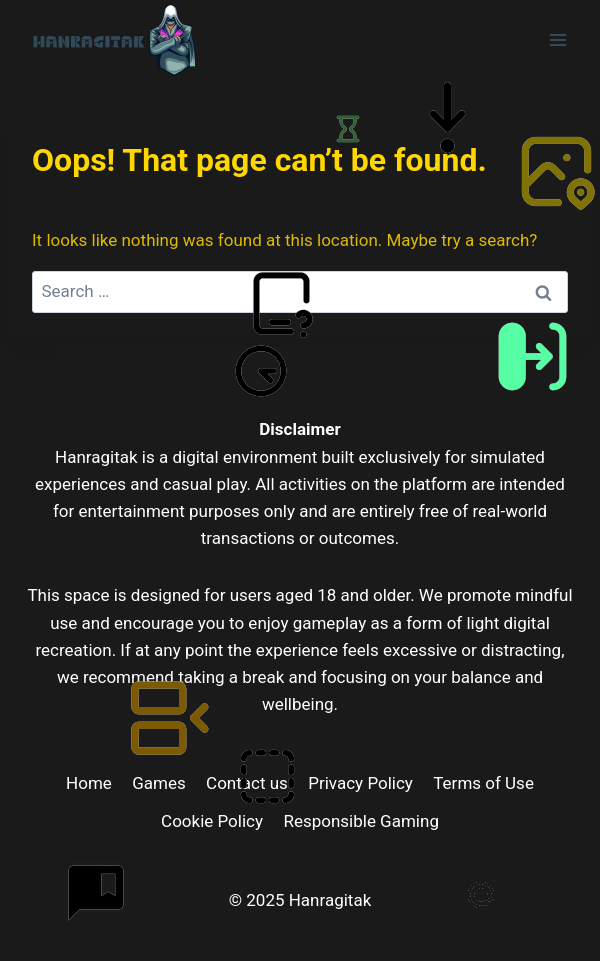 The width and height of the screenshot is (600, 961). Describe the element at coordinates (267, 776) in the screenshot. I see `create a selection area` at that location.